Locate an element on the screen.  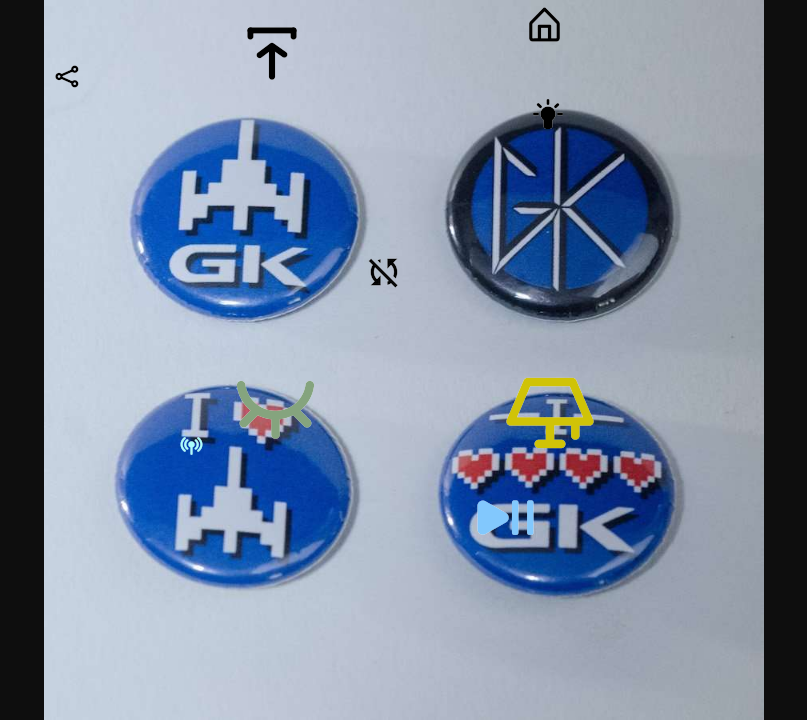
access radio or audio streaming is located at coordinates (191, 445).